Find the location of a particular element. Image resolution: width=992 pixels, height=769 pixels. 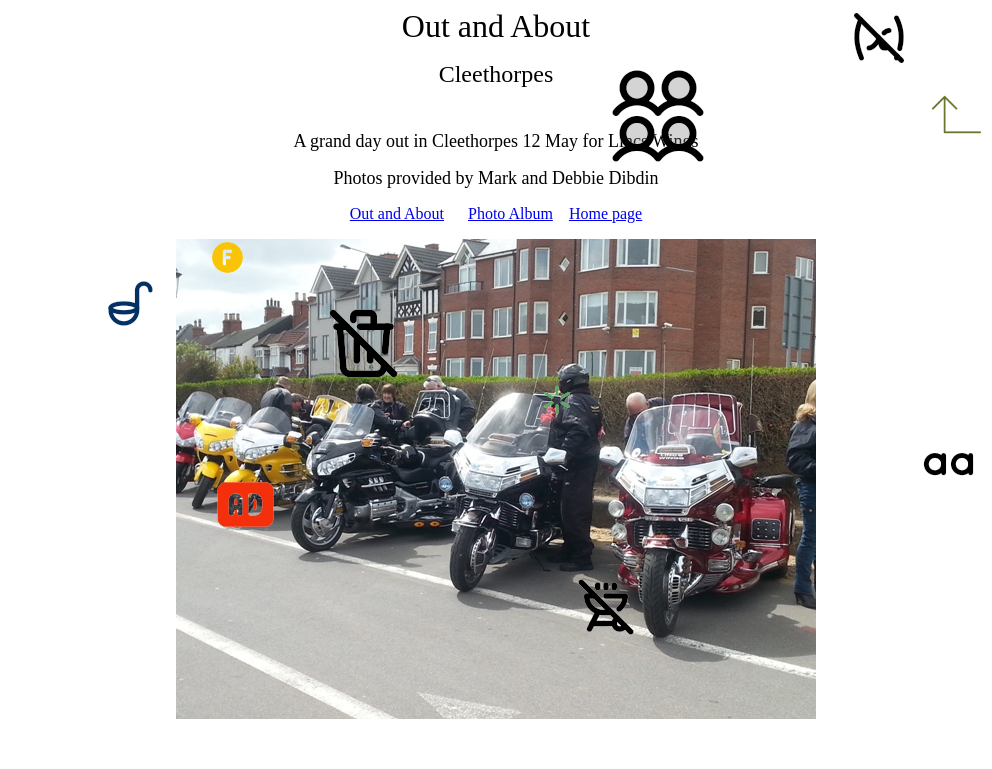

grilling or barbecue feature disabled is located at coordinates (606, 607).